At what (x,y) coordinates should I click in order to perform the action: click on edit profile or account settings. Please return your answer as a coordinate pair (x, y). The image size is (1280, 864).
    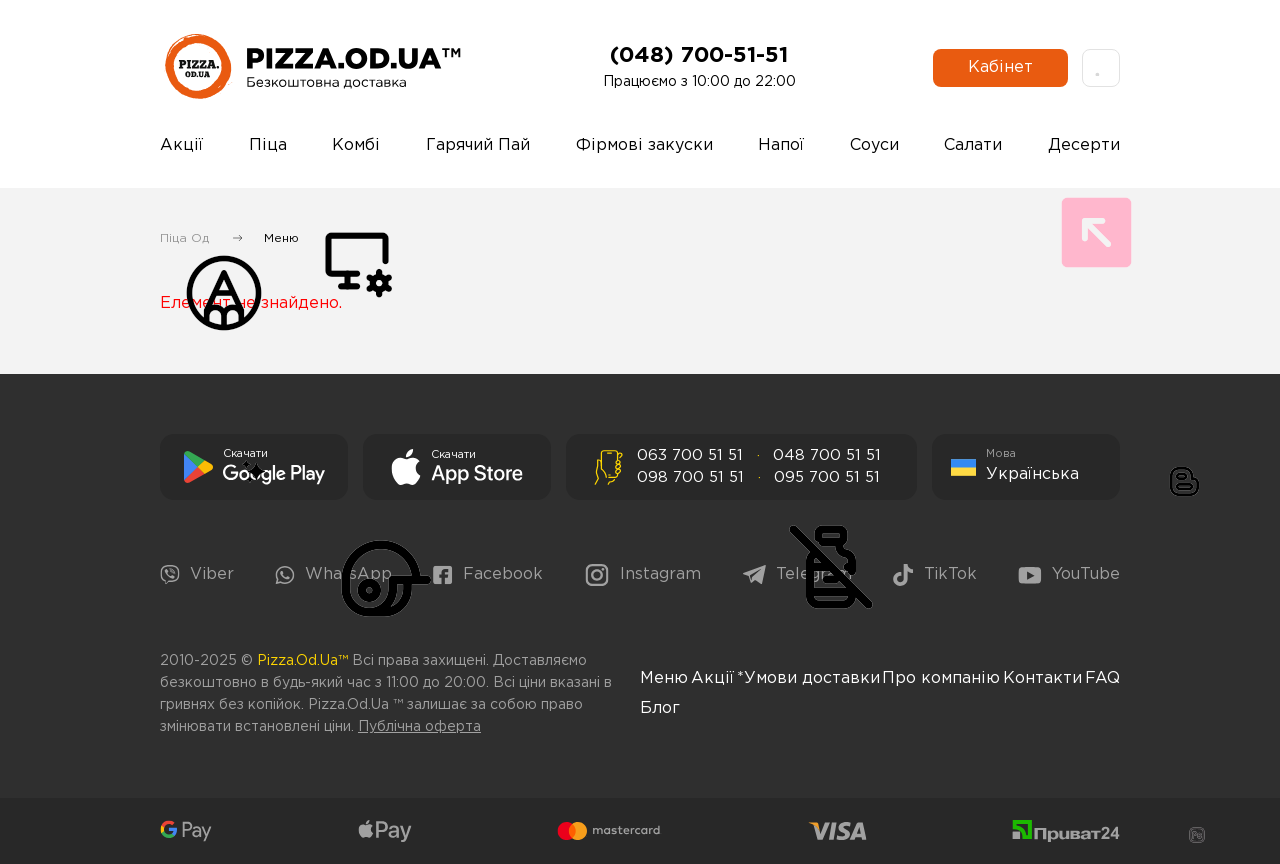
    Looking at the image, I should click on (224, 293).